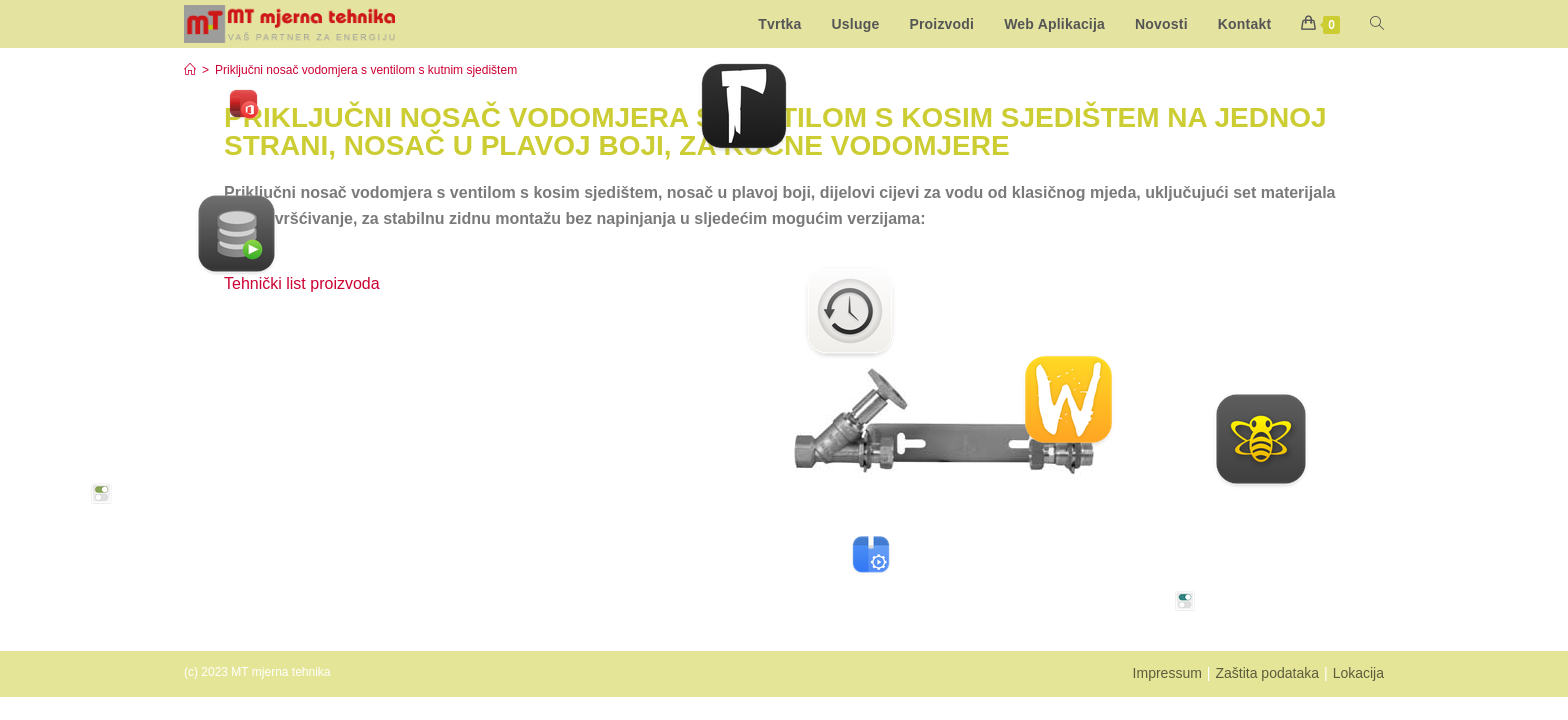  Describe the element at coordinates (1261, 439) in the screenshot. I see `open freeplane mind mapping application` at that location.